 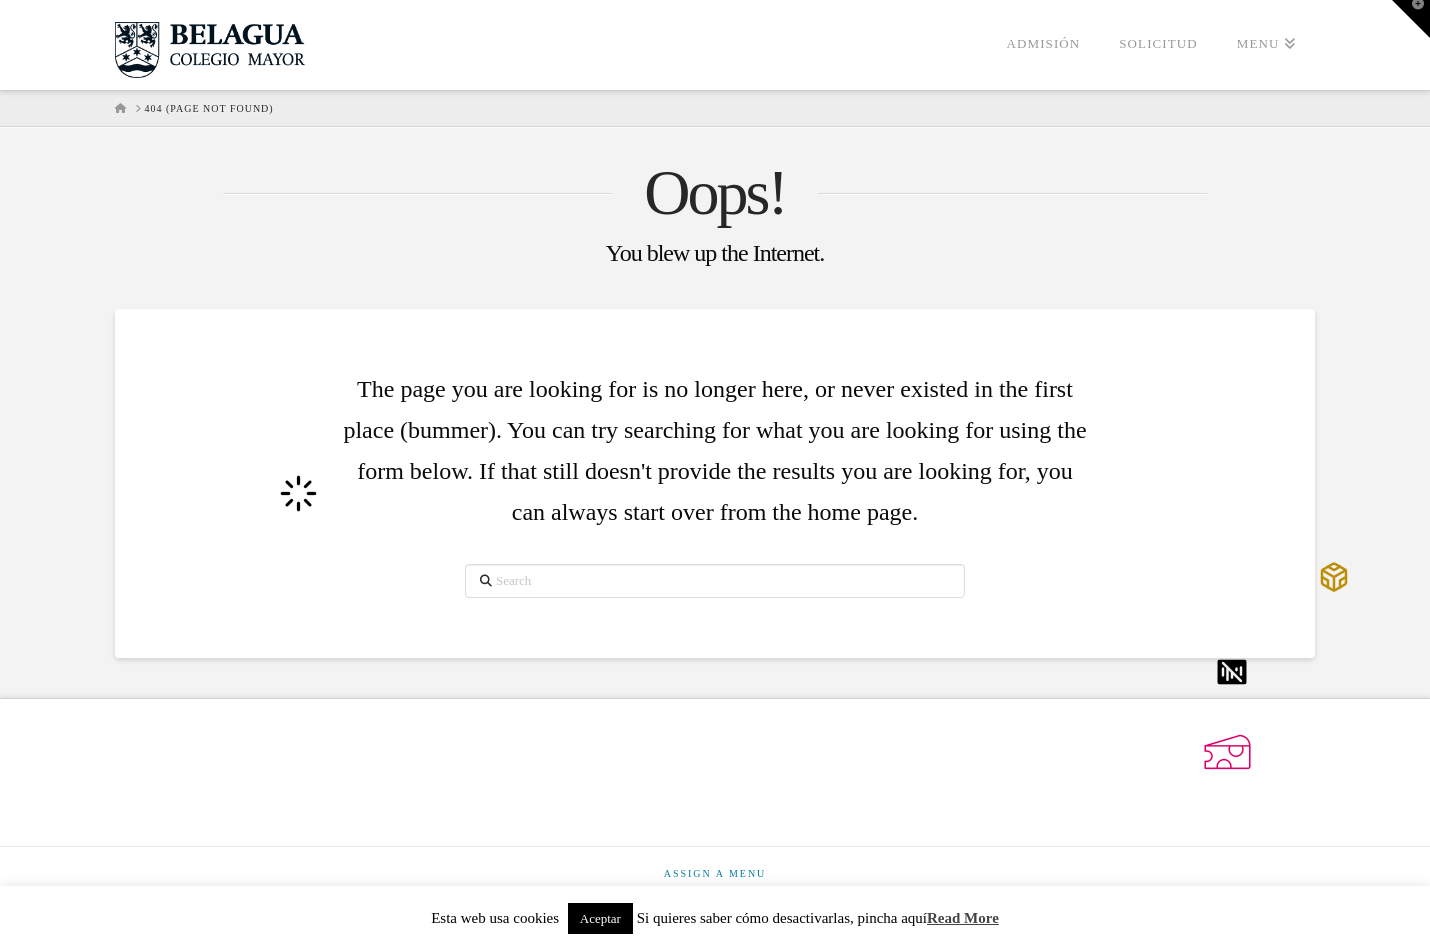 What do you see at coordinates (1232, 672) in the screenshot?
I see `mute or disable audio input` at bounding box center [1232, 672].